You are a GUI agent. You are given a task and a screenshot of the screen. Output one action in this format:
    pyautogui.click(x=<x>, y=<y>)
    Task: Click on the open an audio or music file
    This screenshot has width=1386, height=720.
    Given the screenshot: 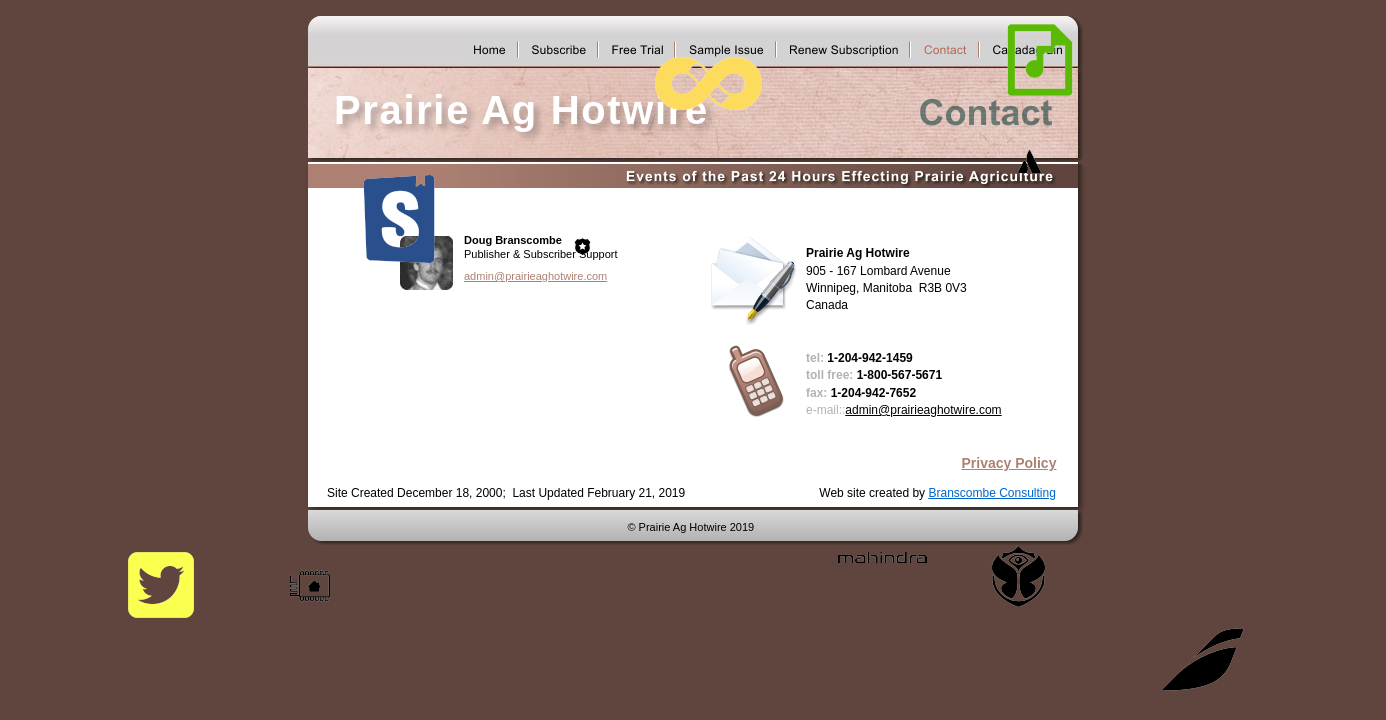 What is the action you would take?
    pyautogui.click(x=1040, y=60)
    